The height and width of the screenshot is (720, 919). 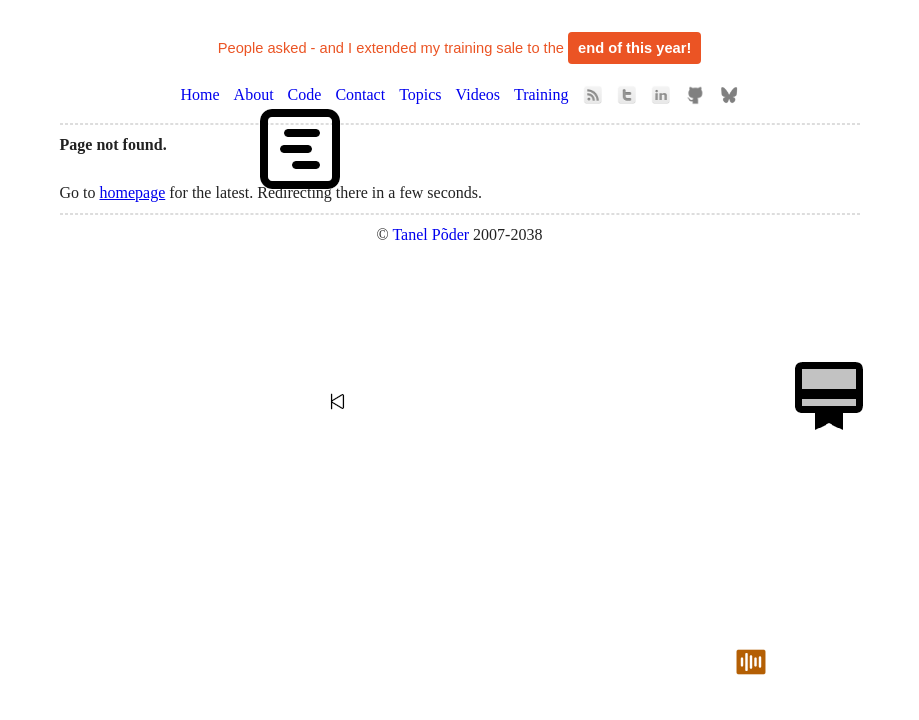 What do you see at coordinates (337, 401) in the screenshot?
I see `skip to previous track` at bounding box center [337, 401].